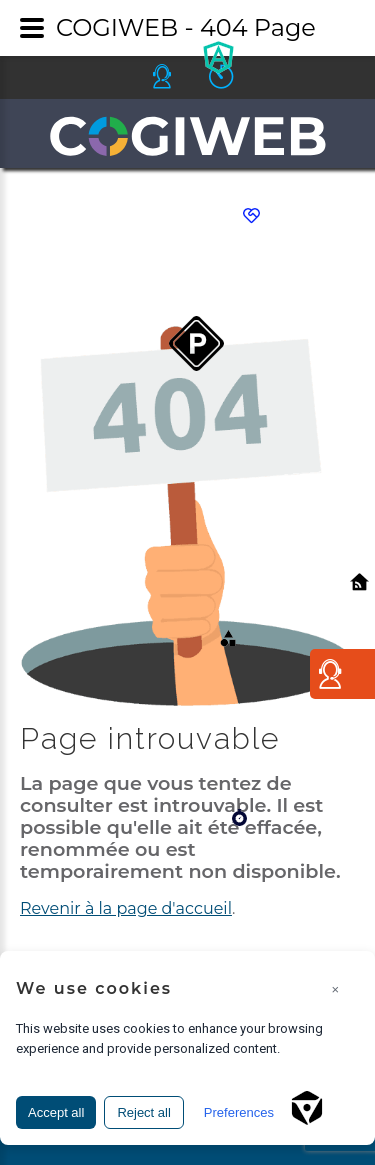 This screenshot has width=375, height=1165. Describe the element at coordinates (251, 215) in the screenshot. I see `access customer service or support` at that location.